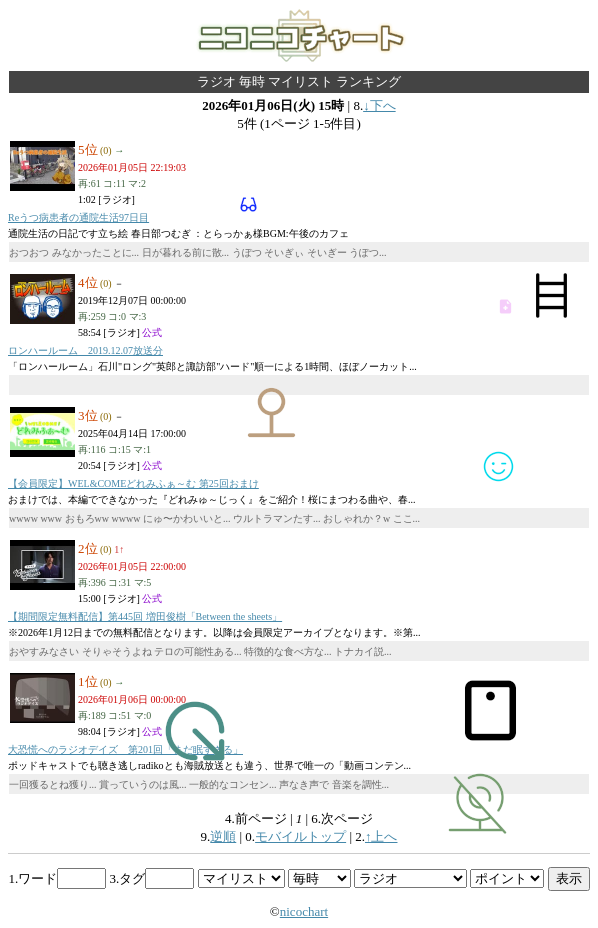  I want to click on webcam is disabled or turned off, so click(480, 805).